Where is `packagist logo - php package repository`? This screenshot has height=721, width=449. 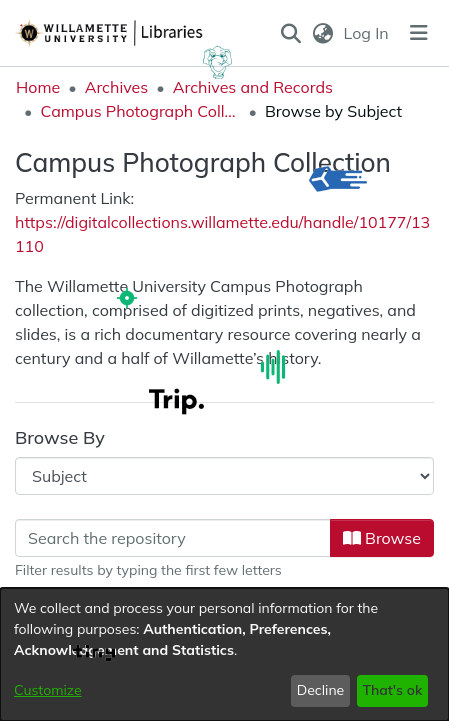 packagist logo - php package repository is located at coordinates (217, 62).